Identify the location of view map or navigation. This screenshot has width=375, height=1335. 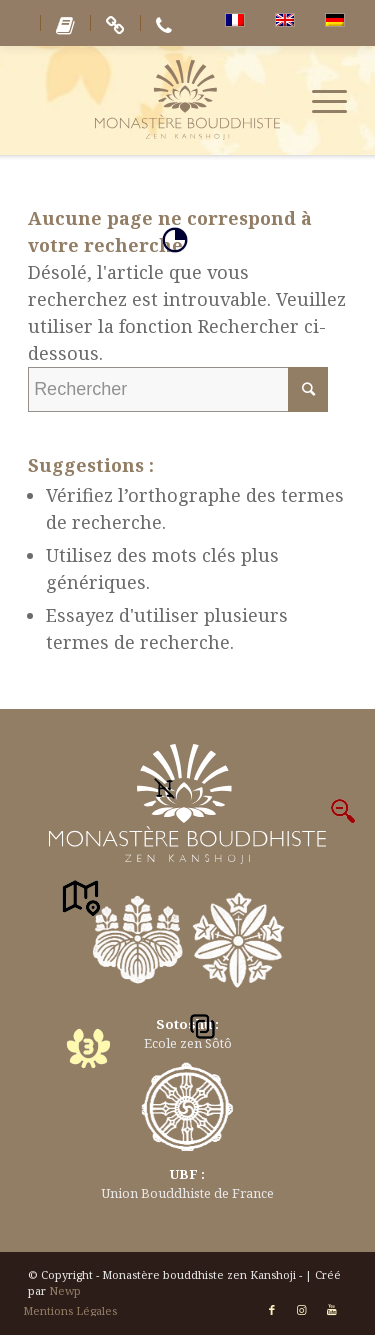
(80, 896).